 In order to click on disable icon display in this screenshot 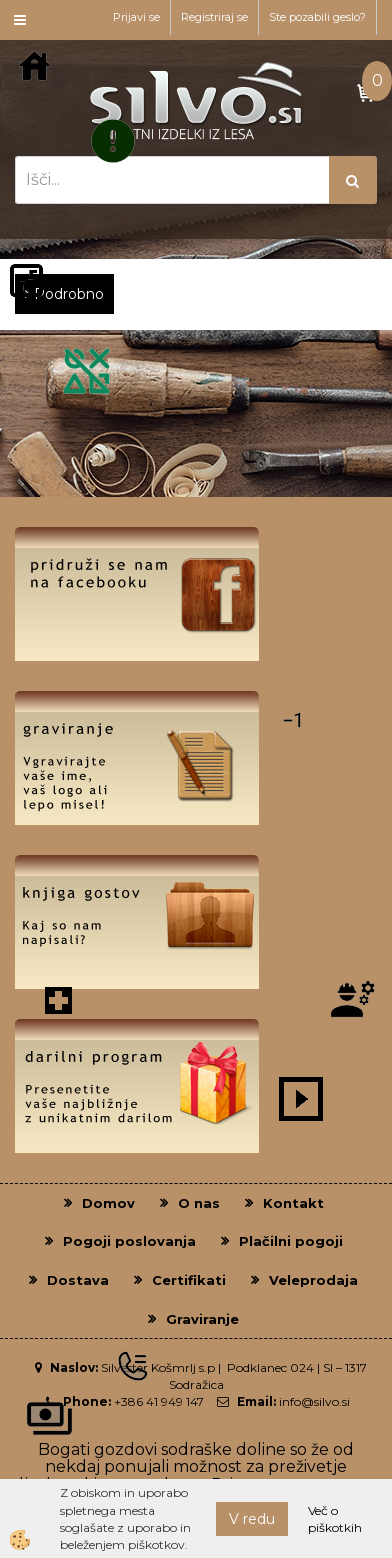, I will do `click(87, 371)`.